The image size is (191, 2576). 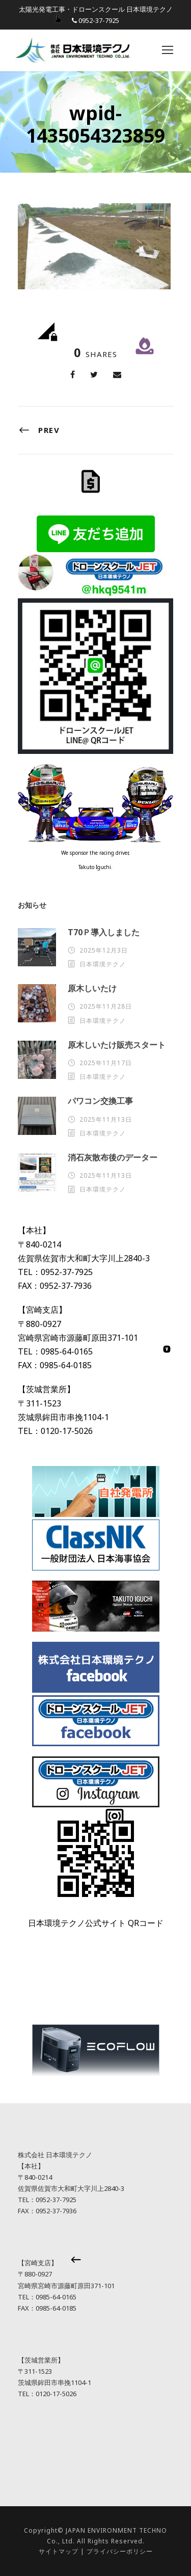 I want to click on request a price quote or estimate, so click(x=91, y=481).